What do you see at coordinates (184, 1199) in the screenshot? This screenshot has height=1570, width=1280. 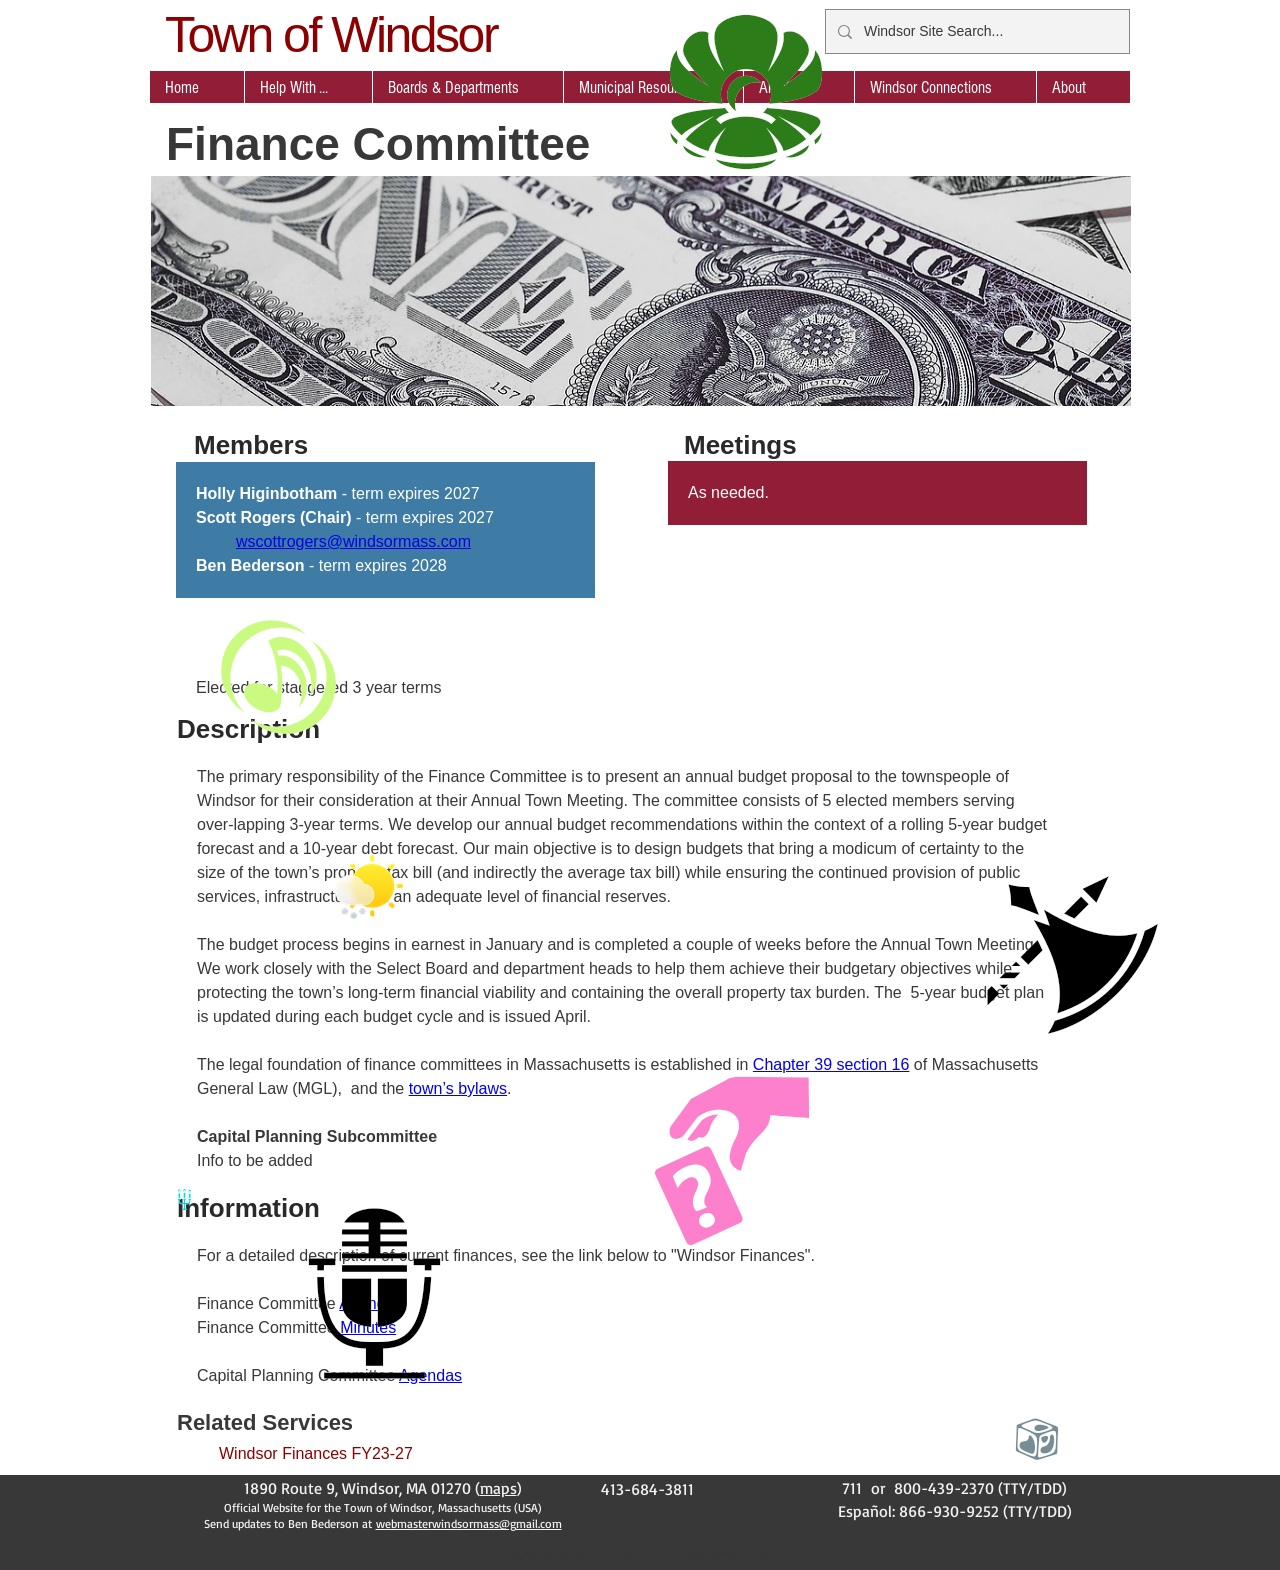 I see `decorative lighting or ambiance setting` at bounding box center [184, 1199].